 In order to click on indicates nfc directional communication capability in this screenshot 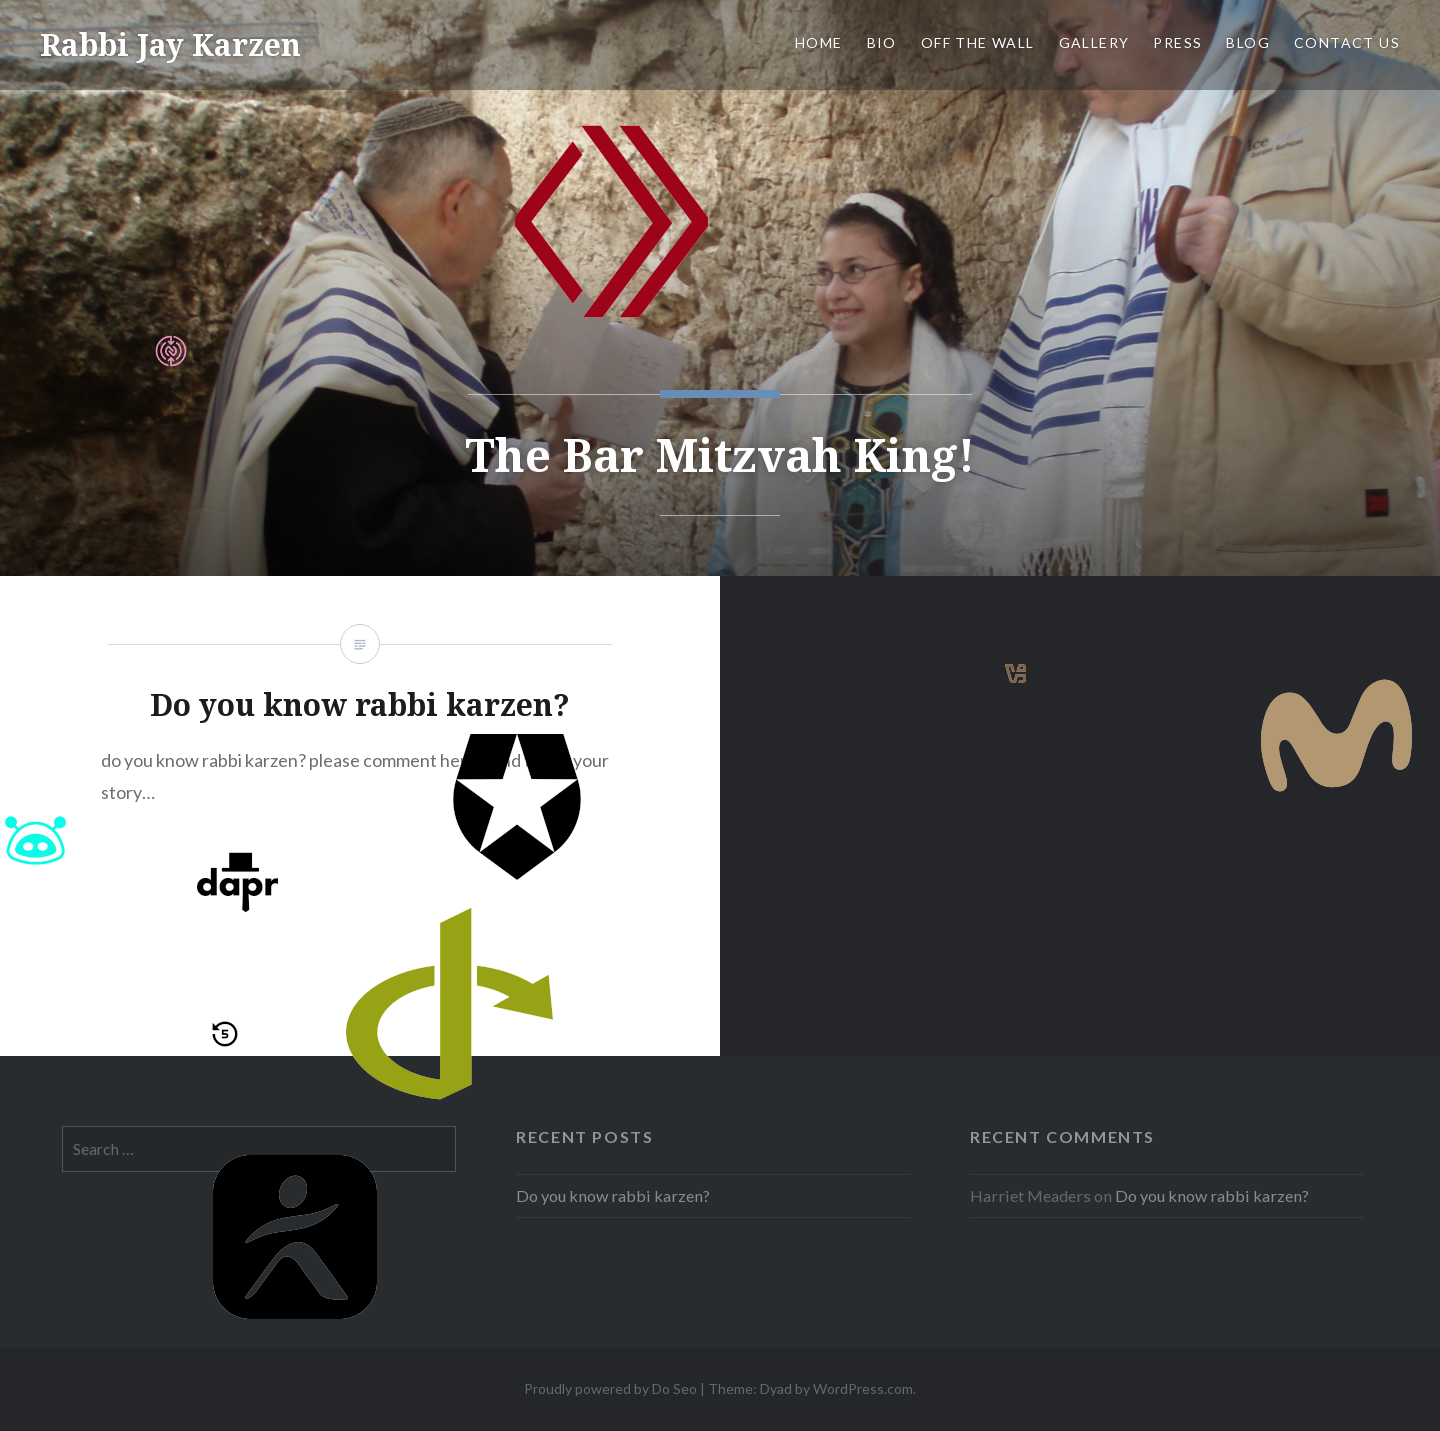, I will do `click(171, 351)`.